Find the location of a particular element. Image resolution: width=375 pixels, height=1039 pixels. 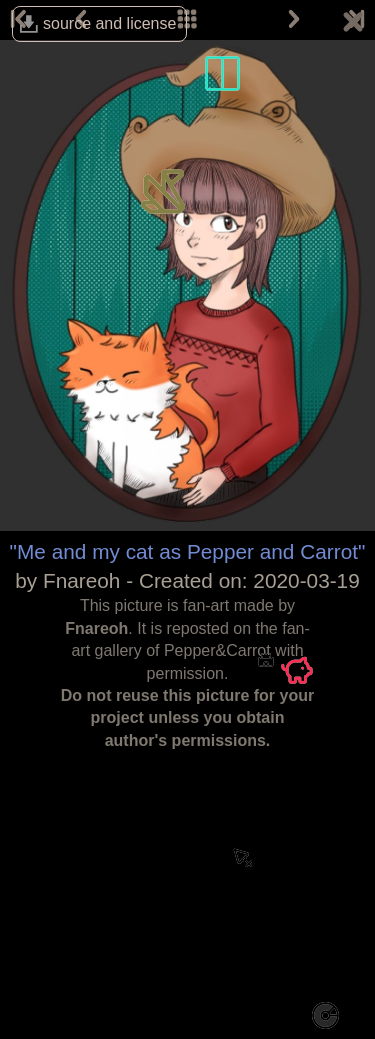

access castle or fortress-themed game is located at coordinates (266, 660).